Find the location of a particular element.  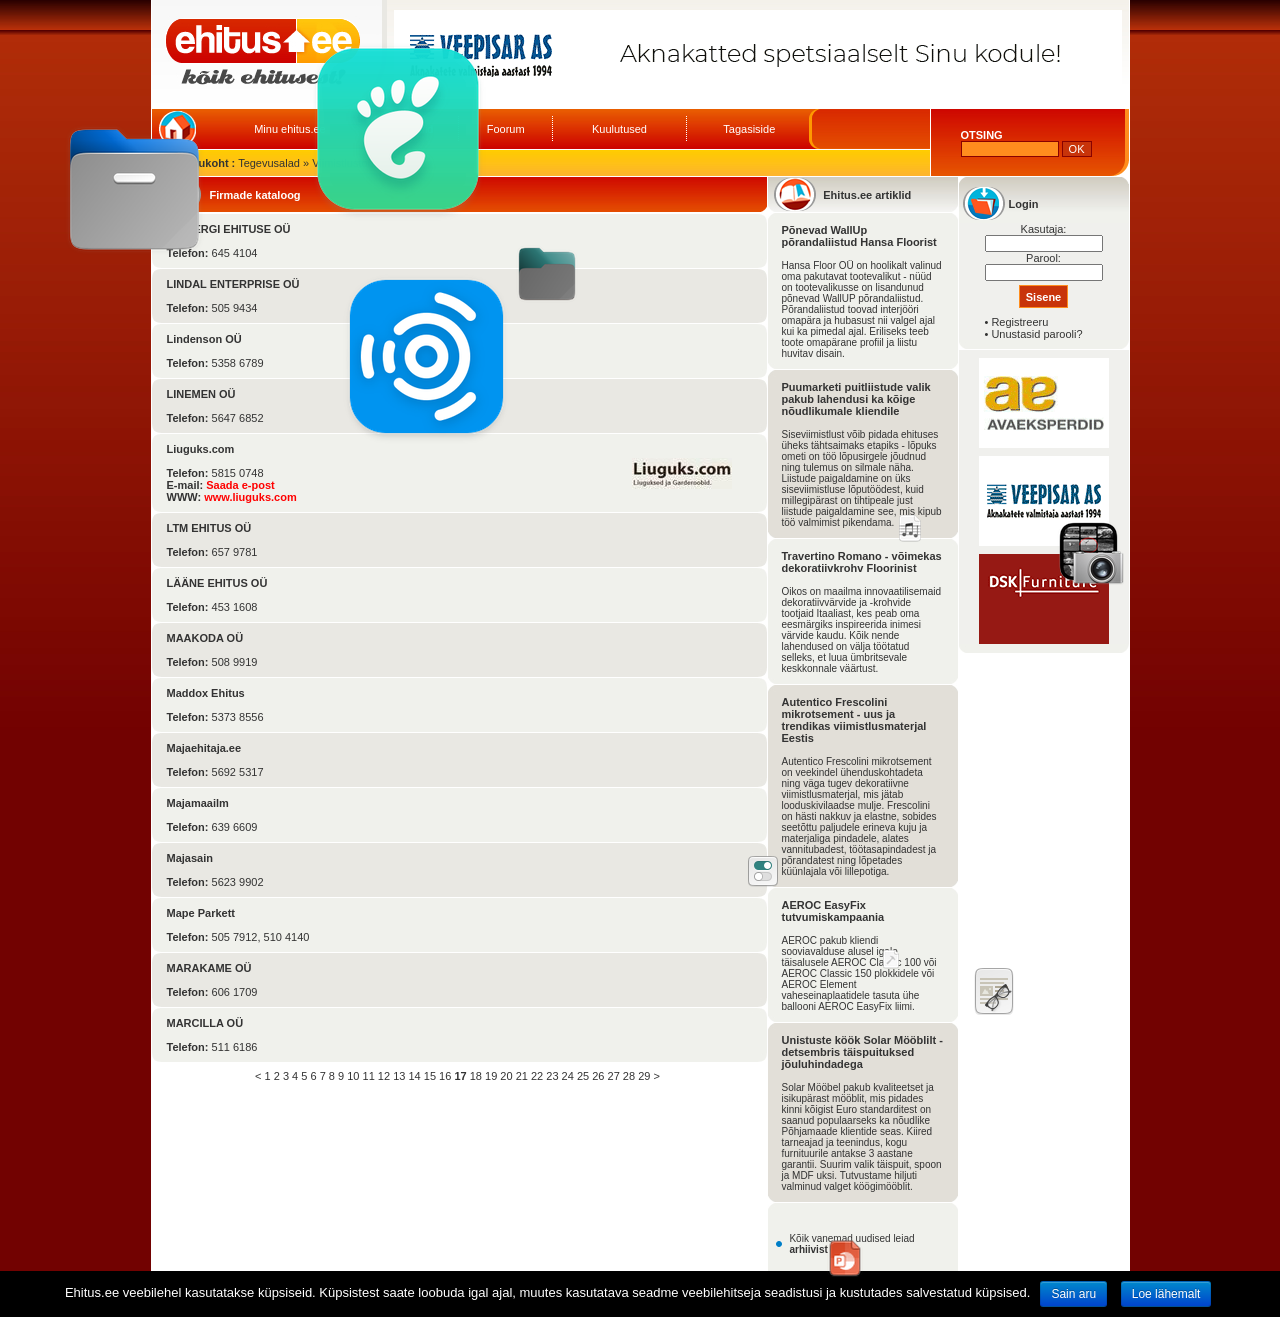

open ubuntu studio application is located at coordinates (426, 356).